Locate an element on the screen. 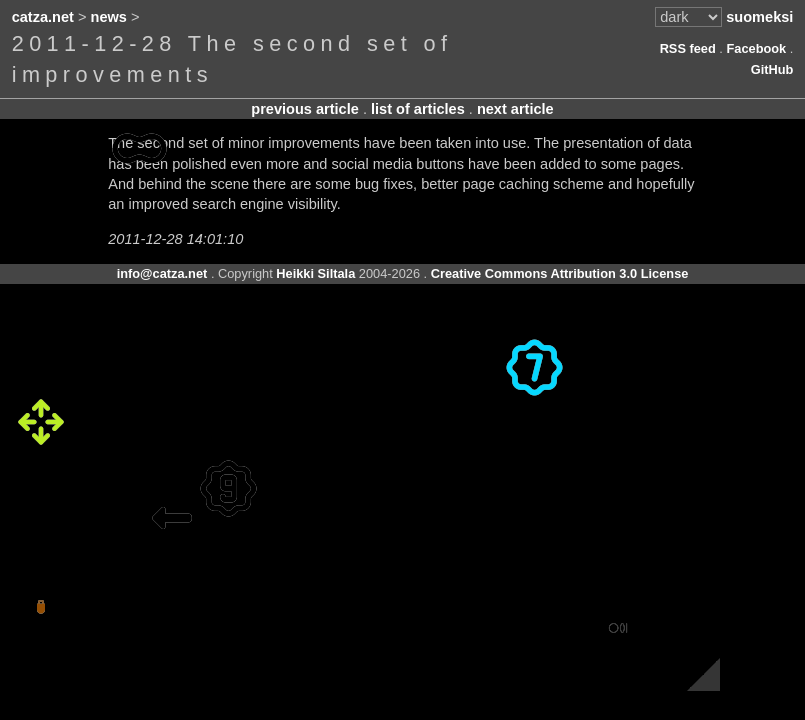  connect a USB device is located at coordinates (41, 607).